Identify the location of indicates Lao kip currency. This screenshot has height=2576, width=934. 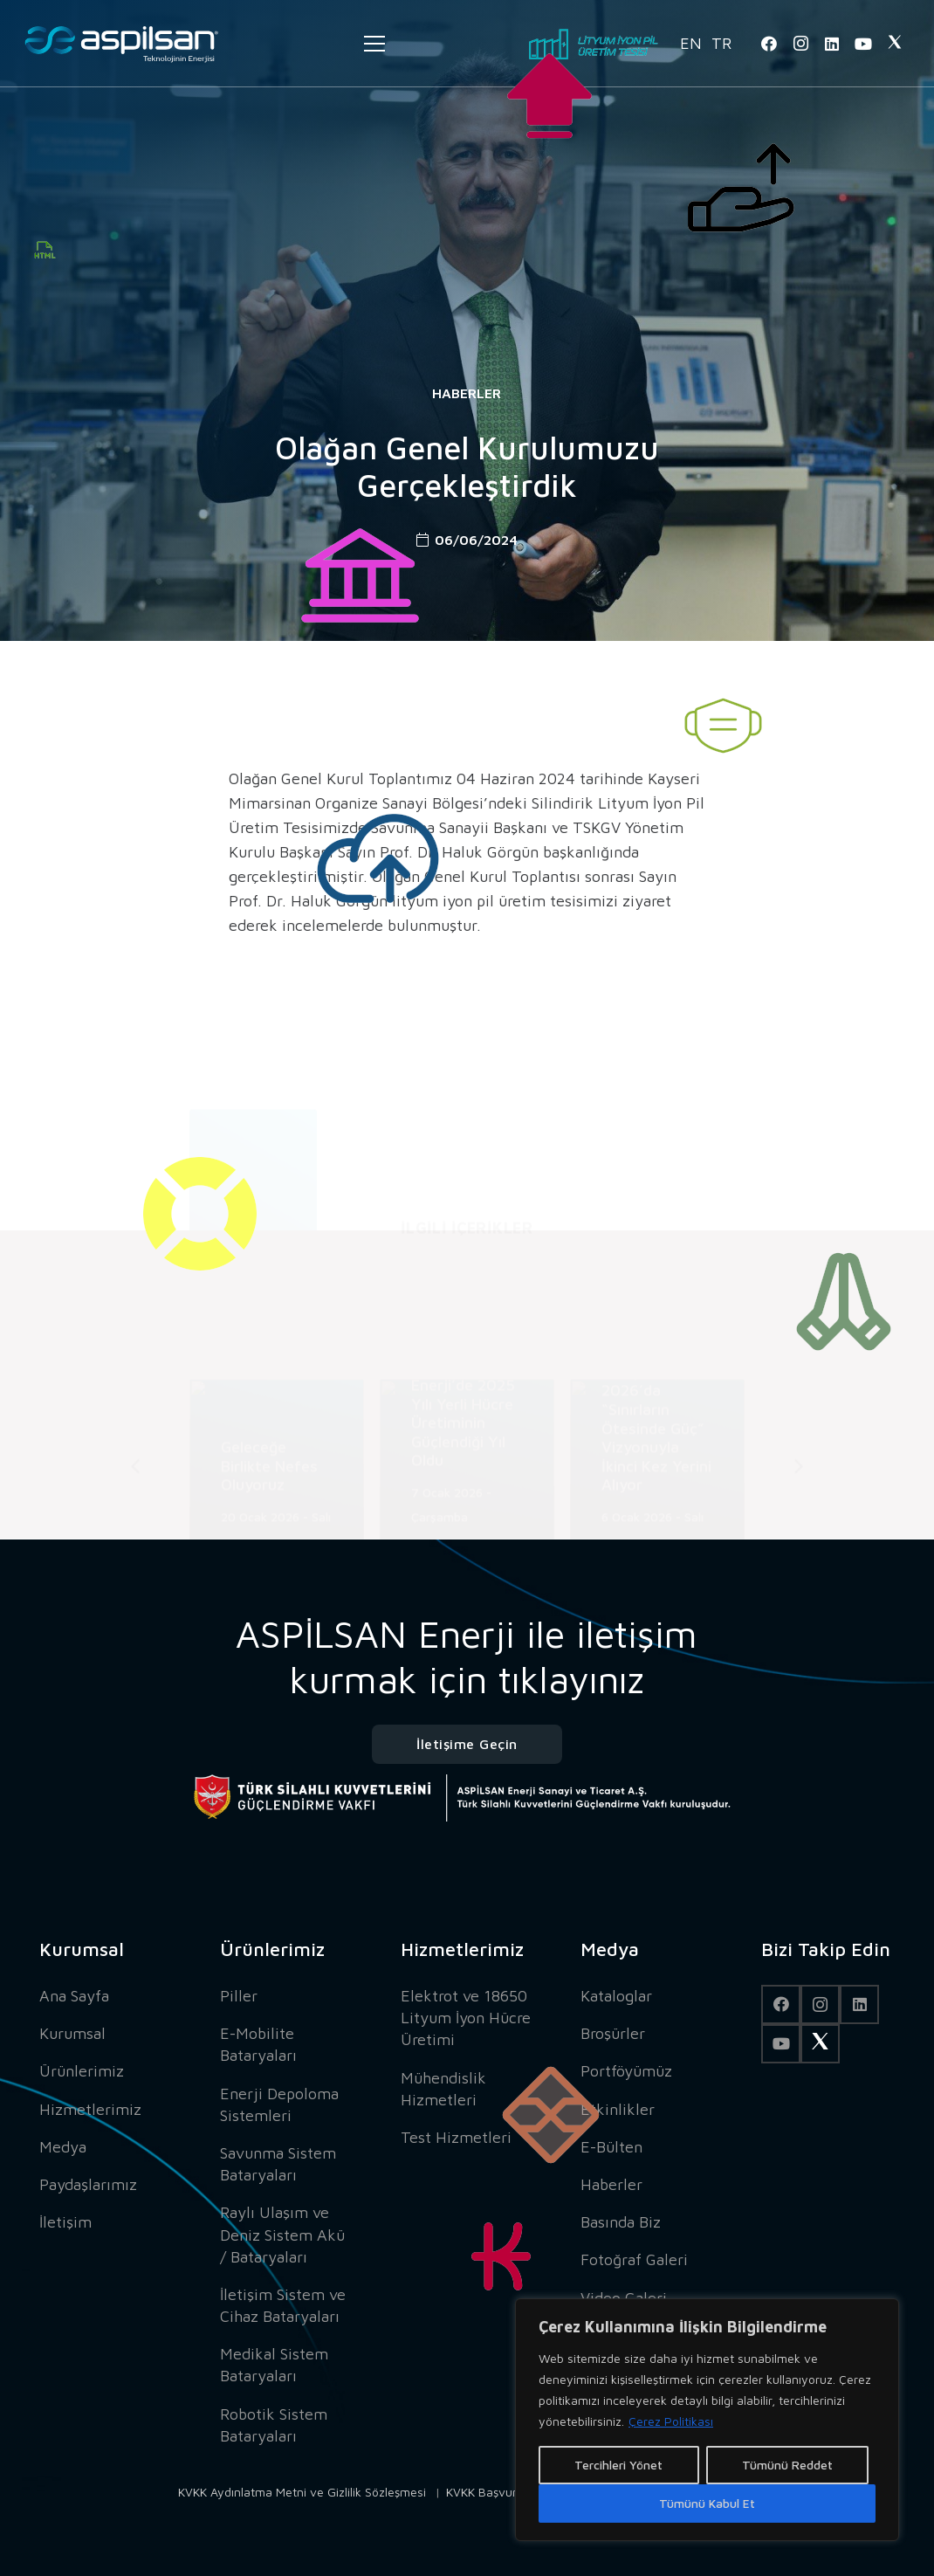
(501, 2256).